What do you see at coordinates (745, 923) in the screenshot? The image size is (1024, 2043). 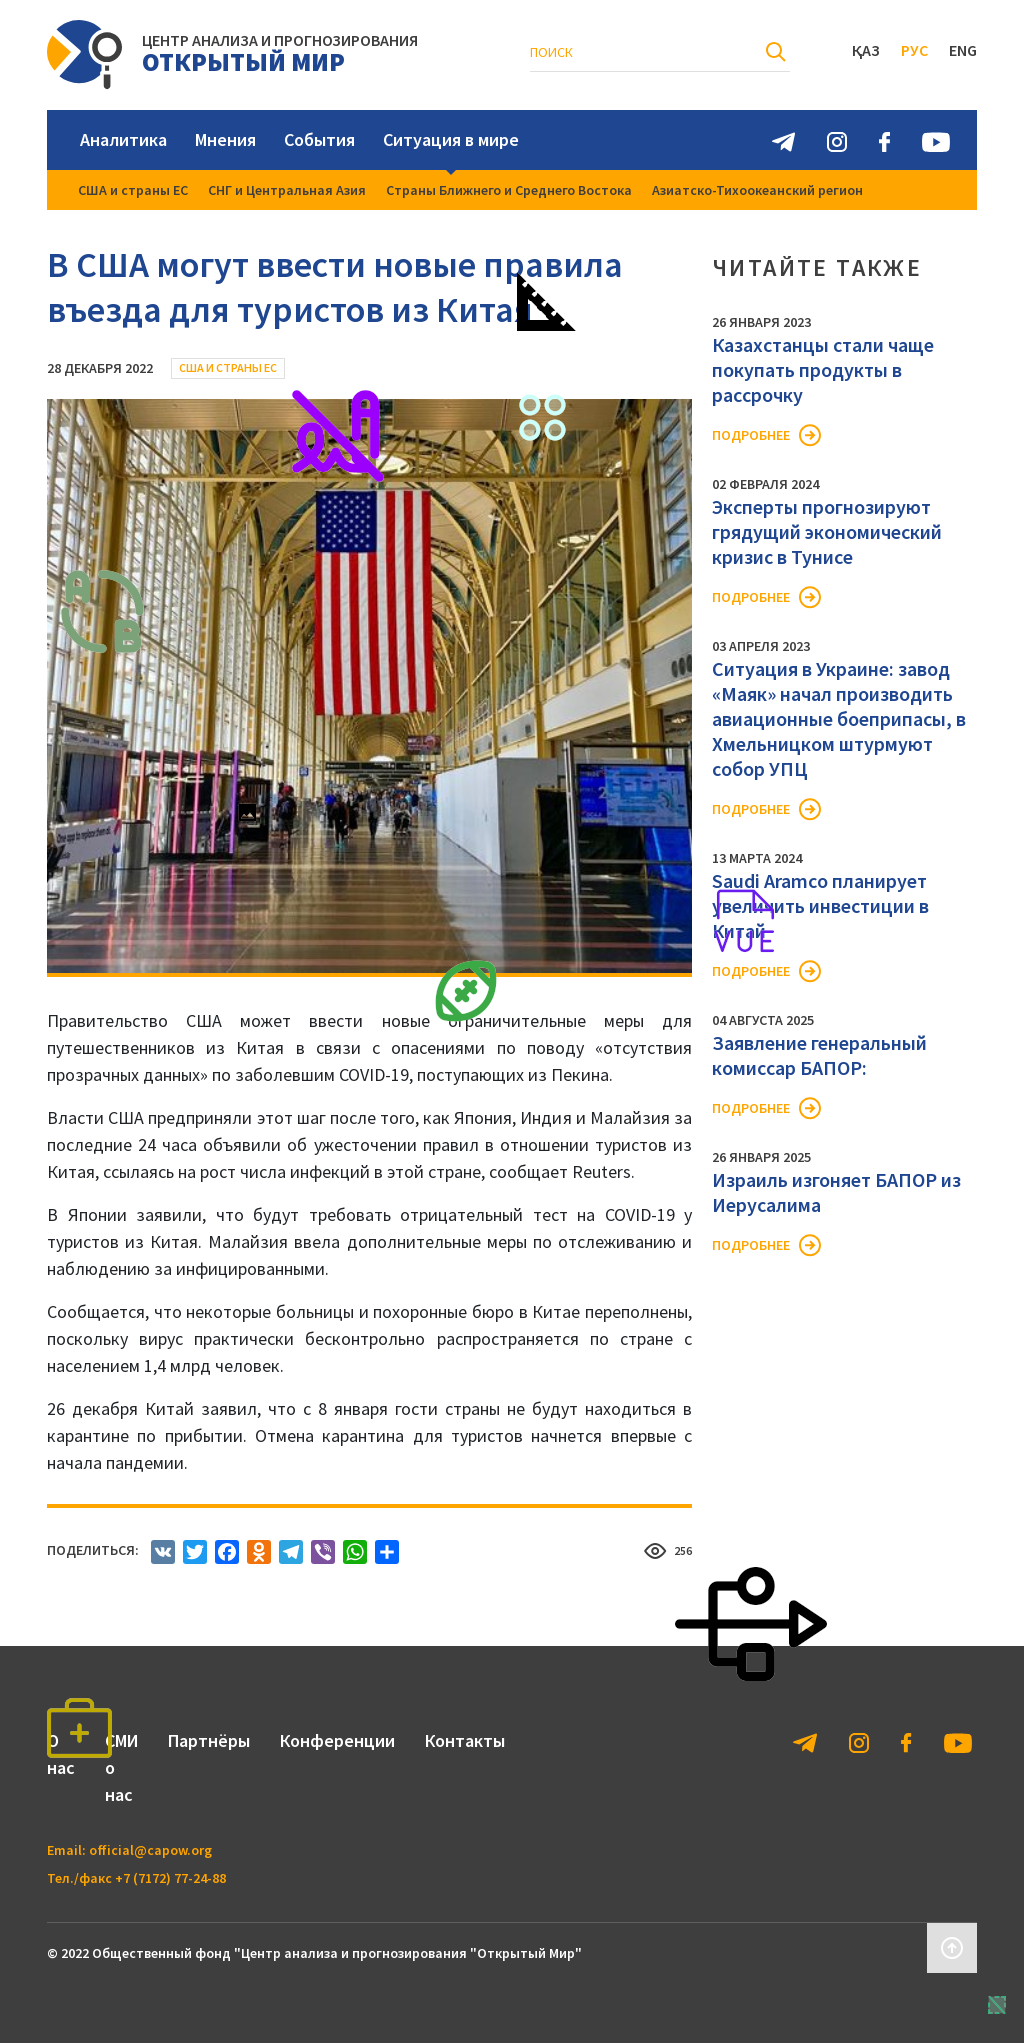 I see `vue.js file type indicator` at bounding box center [745, 923].